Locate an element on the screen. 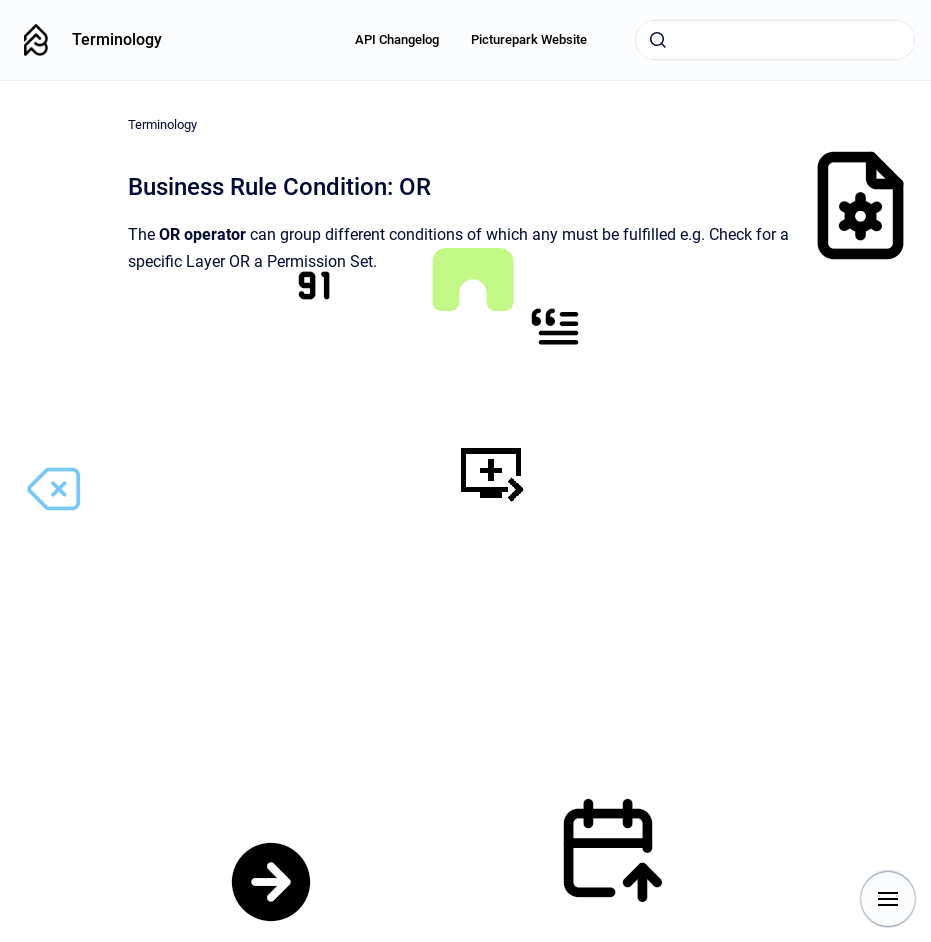 Image resolution: width=931 pixels, height=942 pixels. proceed to the next step is located at coordinates (271, 882).